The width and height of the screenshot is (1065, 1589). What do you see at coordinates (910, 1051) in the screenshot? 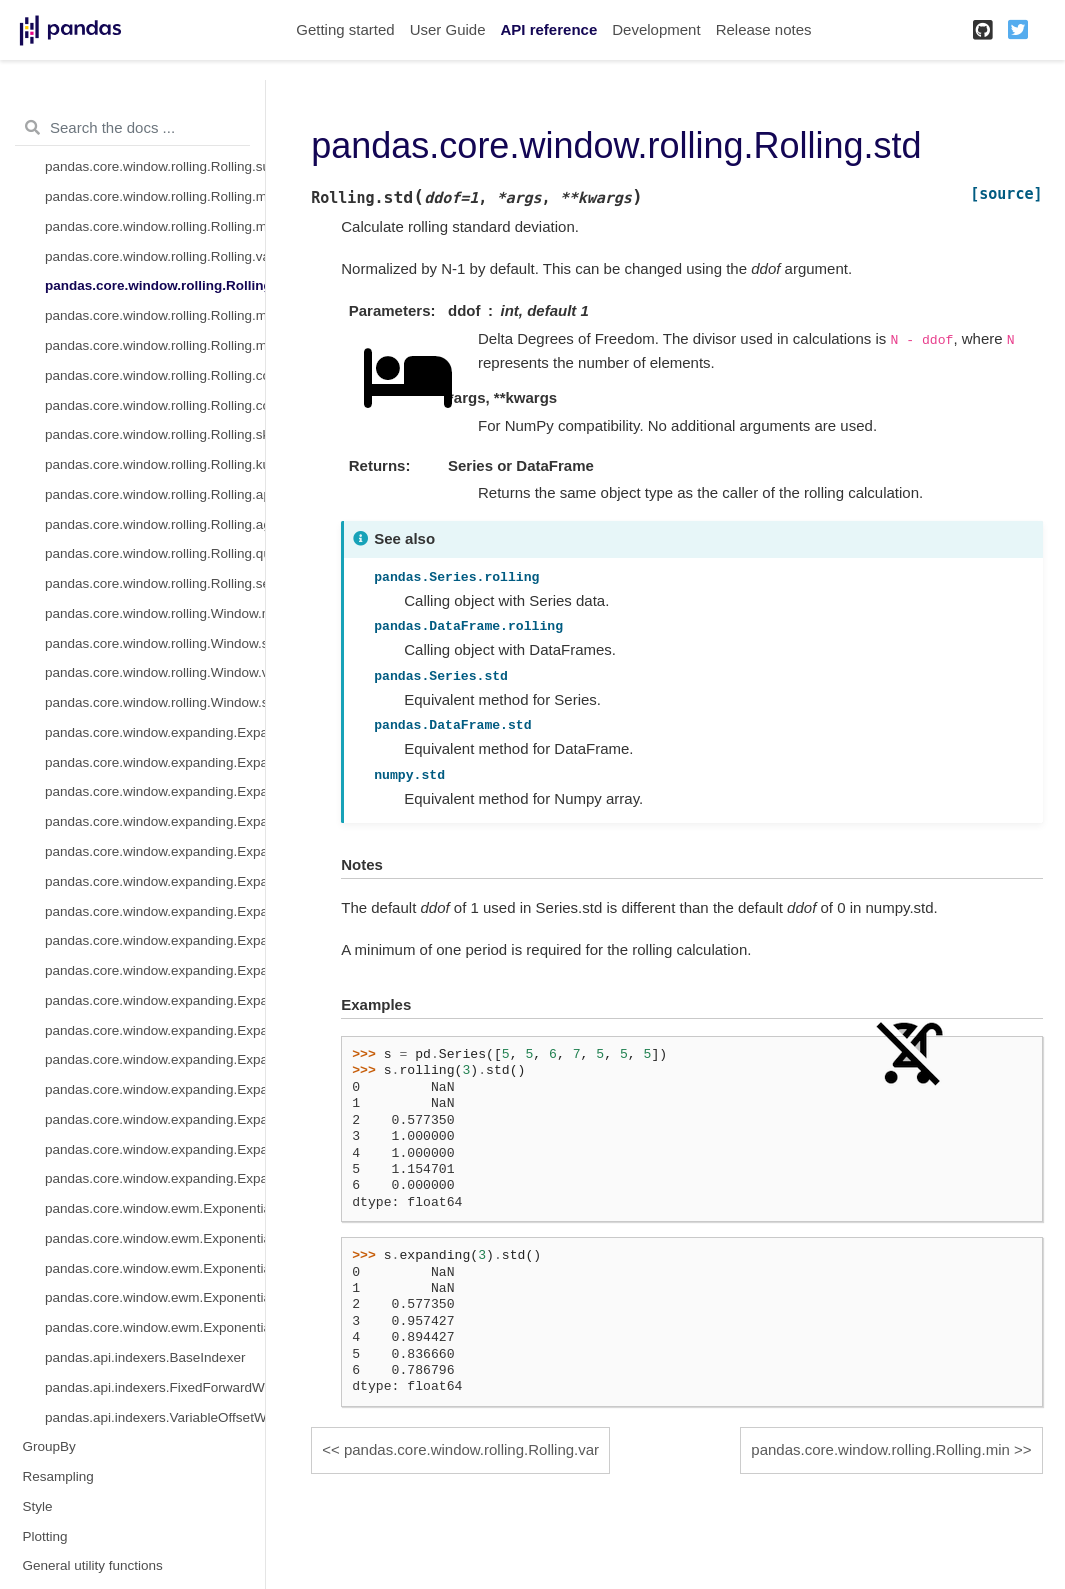
I see `strollers not permitted in this area` at bounding box center [910, 1051].